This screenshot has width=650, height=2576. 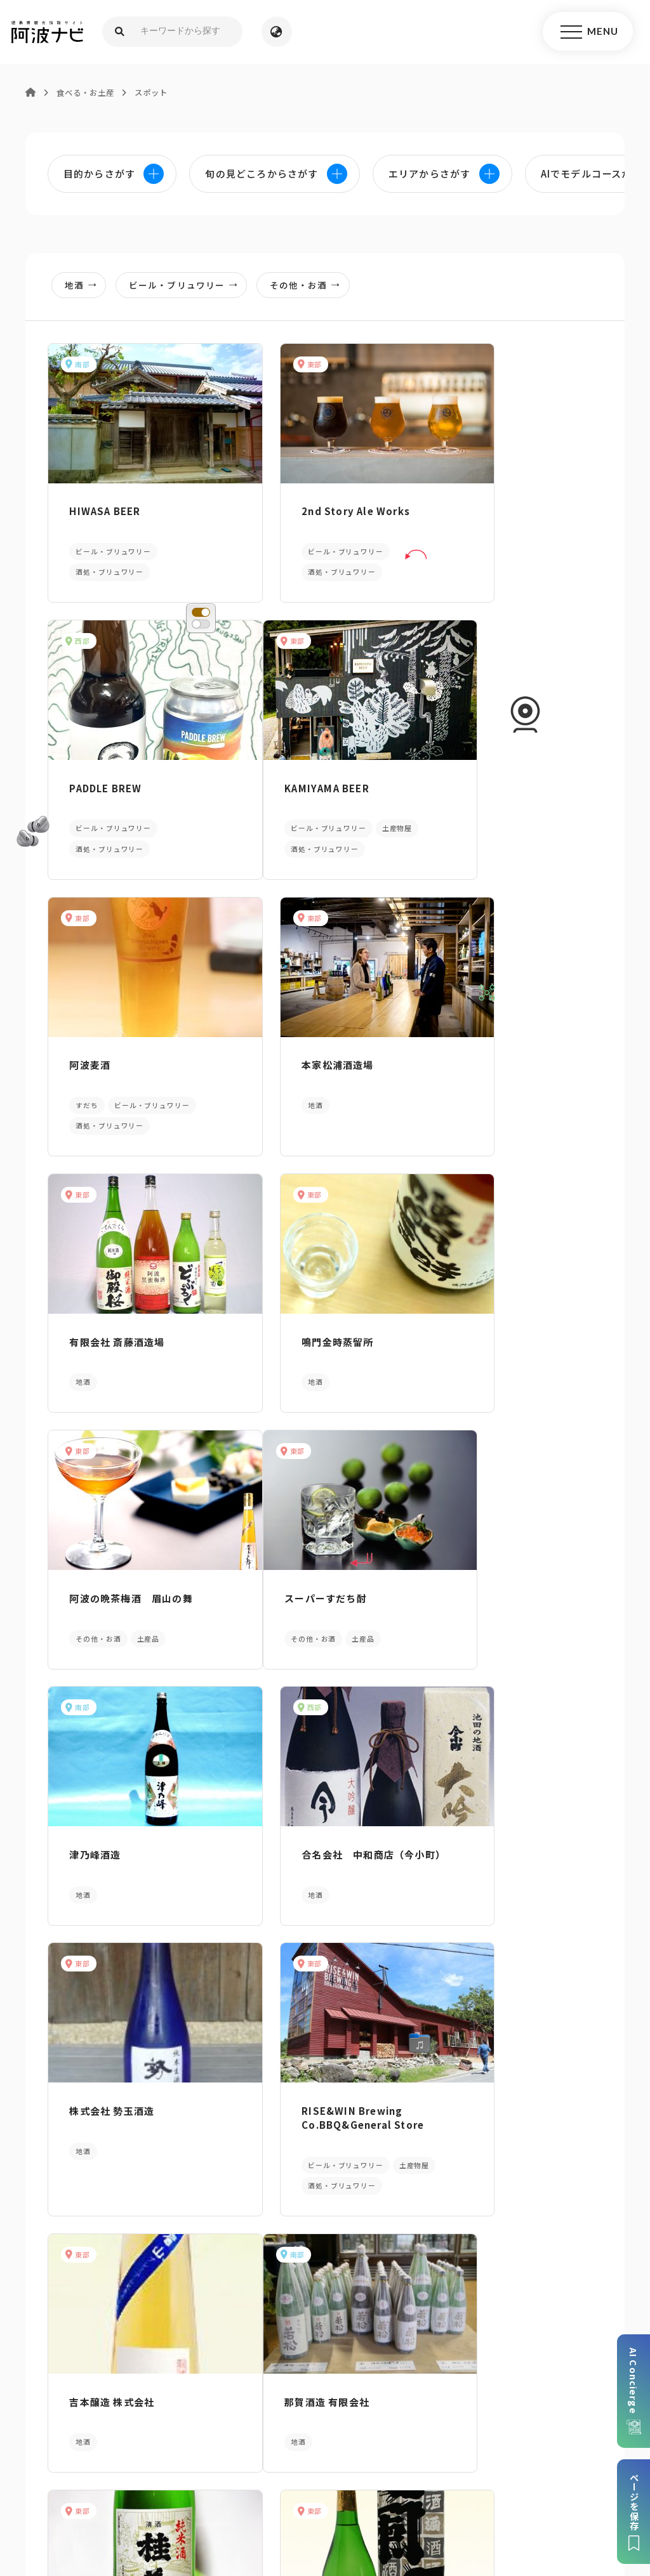 I want to click on undo the last action, so click(x=416, y=554).